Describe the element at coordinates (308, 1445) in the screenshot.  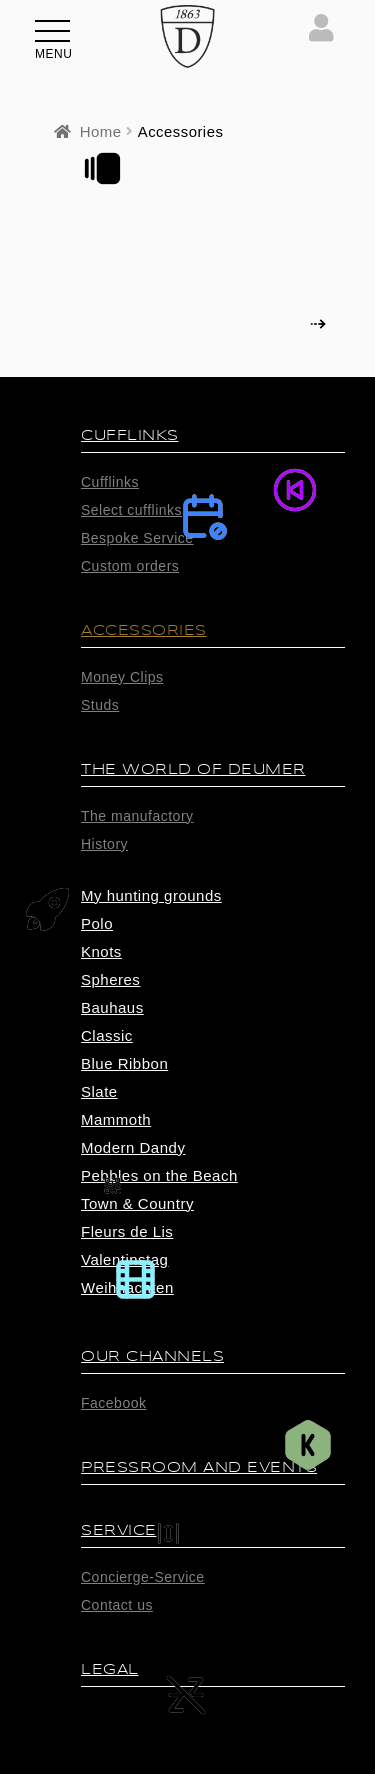
I see `indicates a keyboard shortcut or hotkey` at that location.